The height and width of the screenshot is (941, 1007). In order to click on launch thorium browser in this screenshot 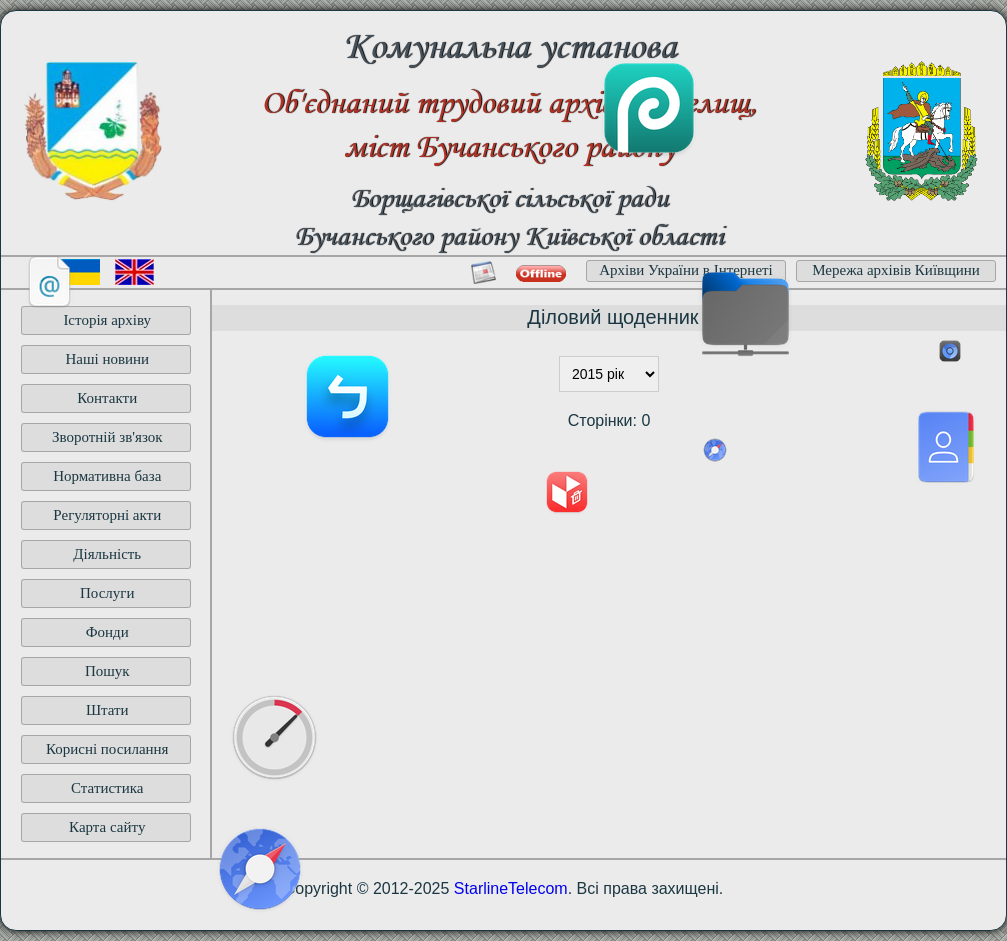, I will do `click(950, 351)`.